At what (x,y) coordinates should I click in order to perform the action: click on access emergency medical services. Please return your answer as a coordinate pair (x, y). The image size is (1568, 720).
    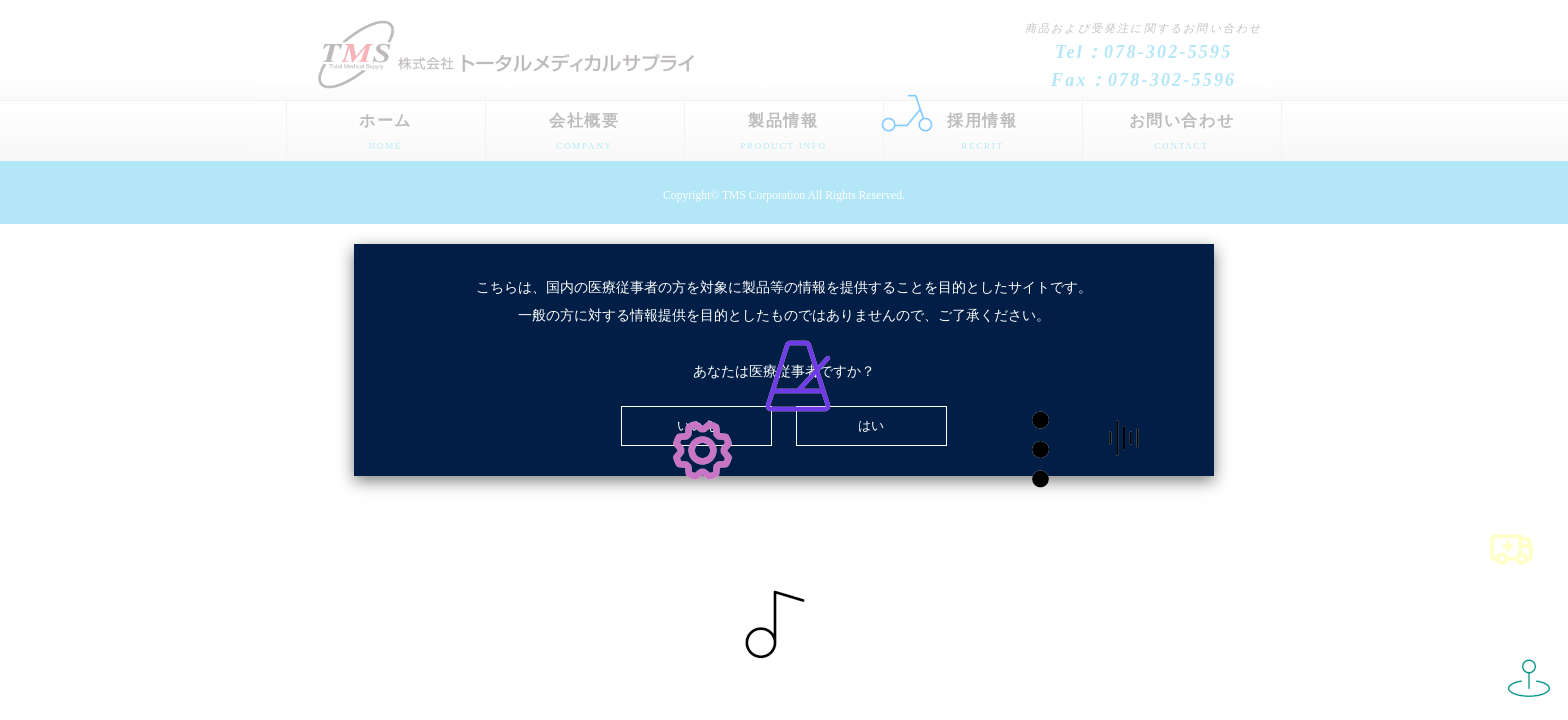
    Looking at the image, I should click on (1510, 547).